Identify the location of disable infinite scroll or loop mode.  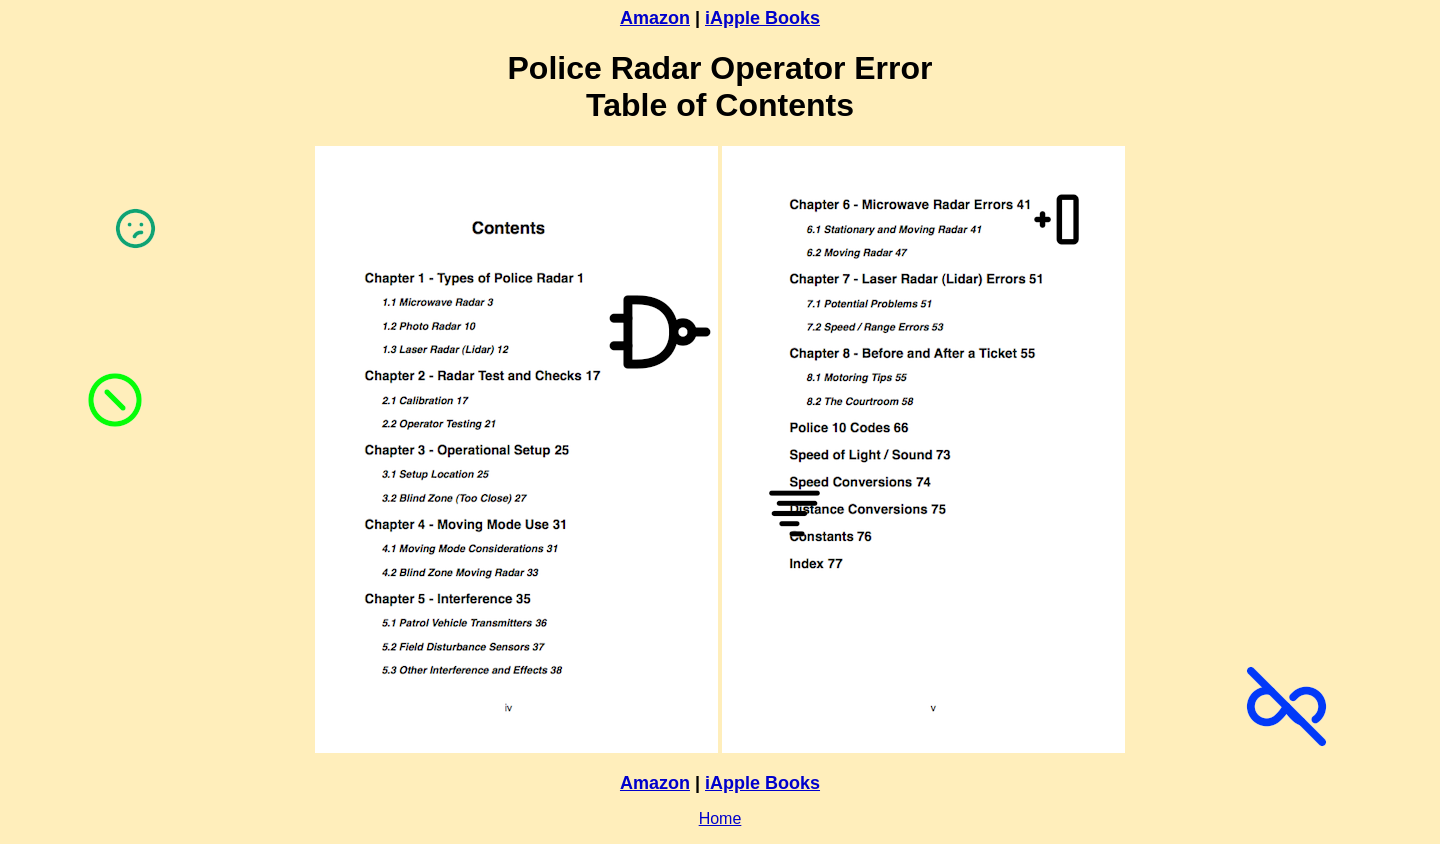
(1286, 706).